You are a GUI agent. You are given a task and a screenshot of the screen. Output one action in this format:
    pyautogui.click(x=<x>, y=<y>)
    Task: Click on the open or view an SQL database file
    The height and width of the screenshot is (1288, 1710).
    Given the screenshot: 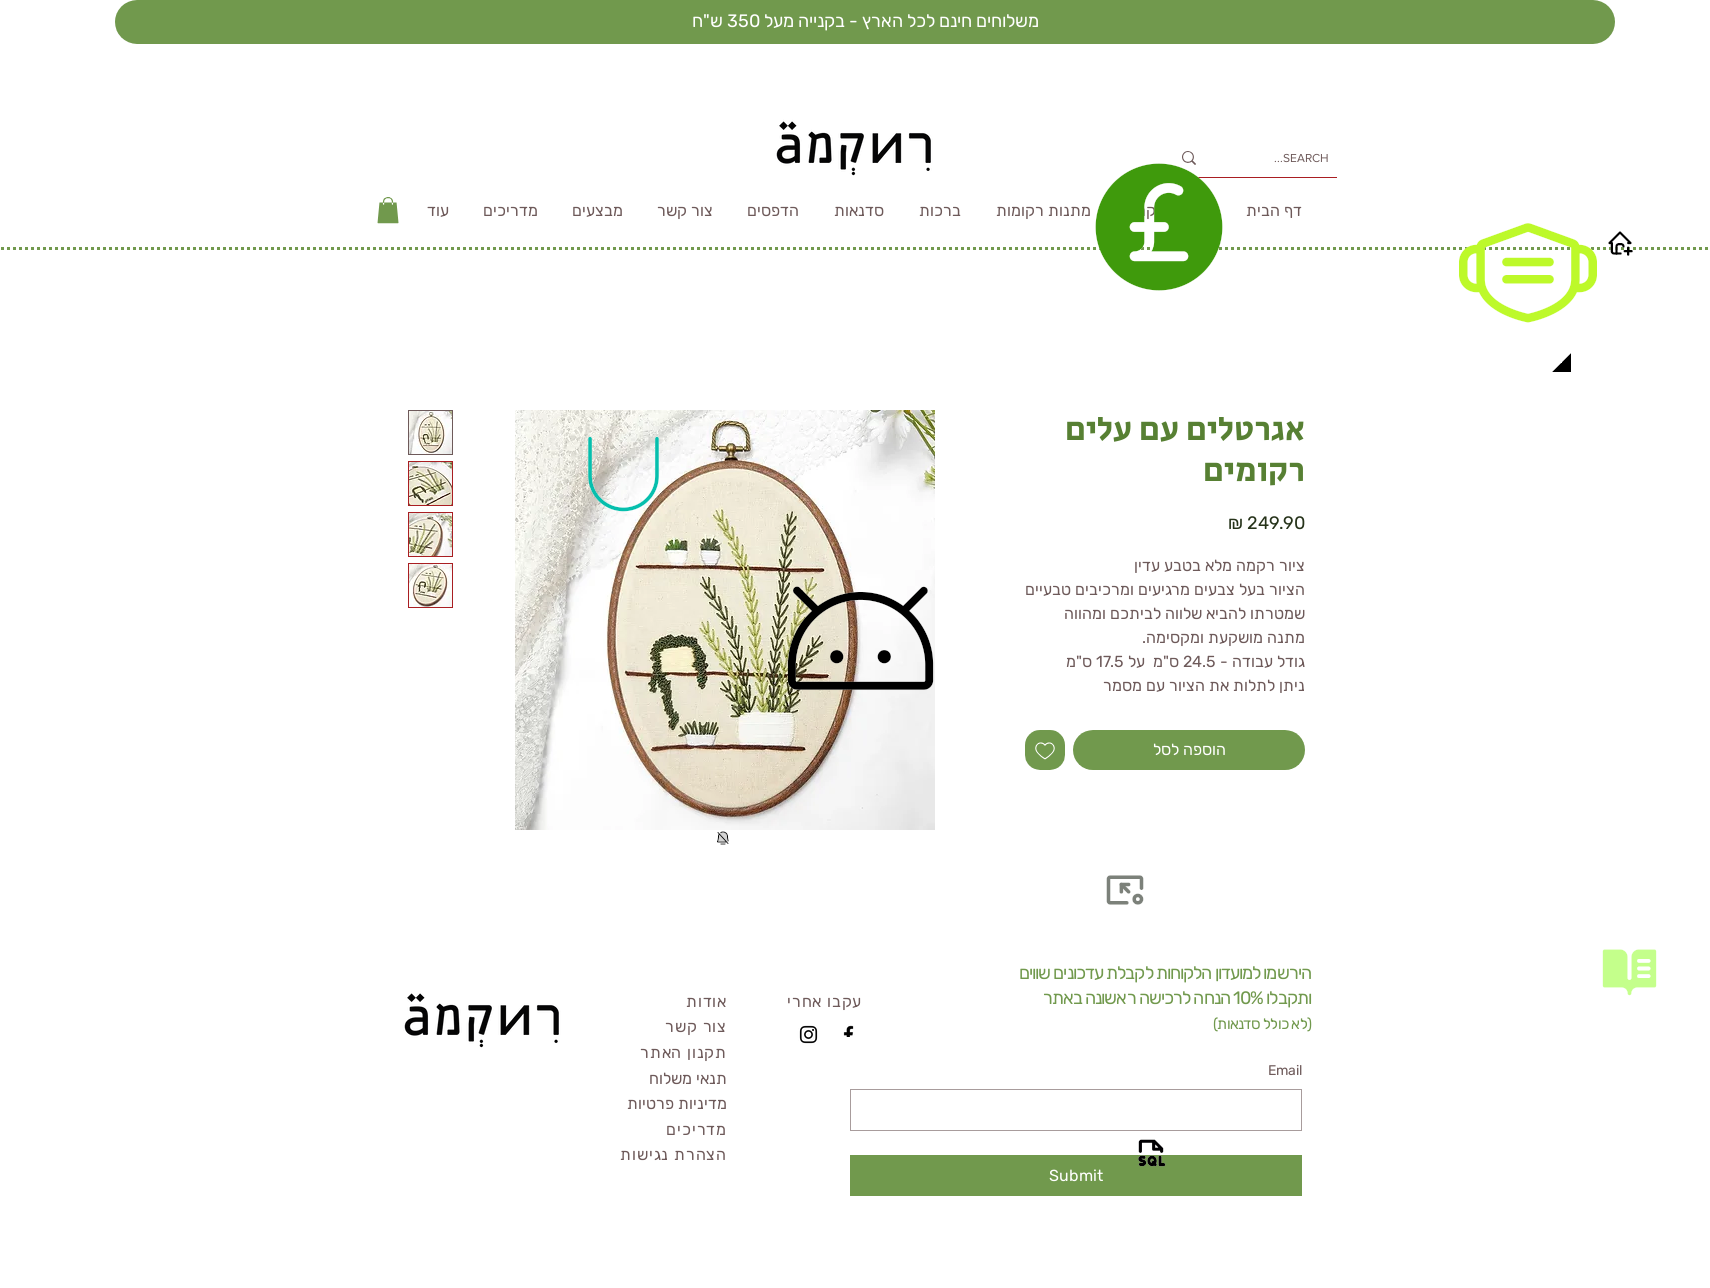 What is the action you would take?
    pyautogui.click(x=1151, y=1154)
    